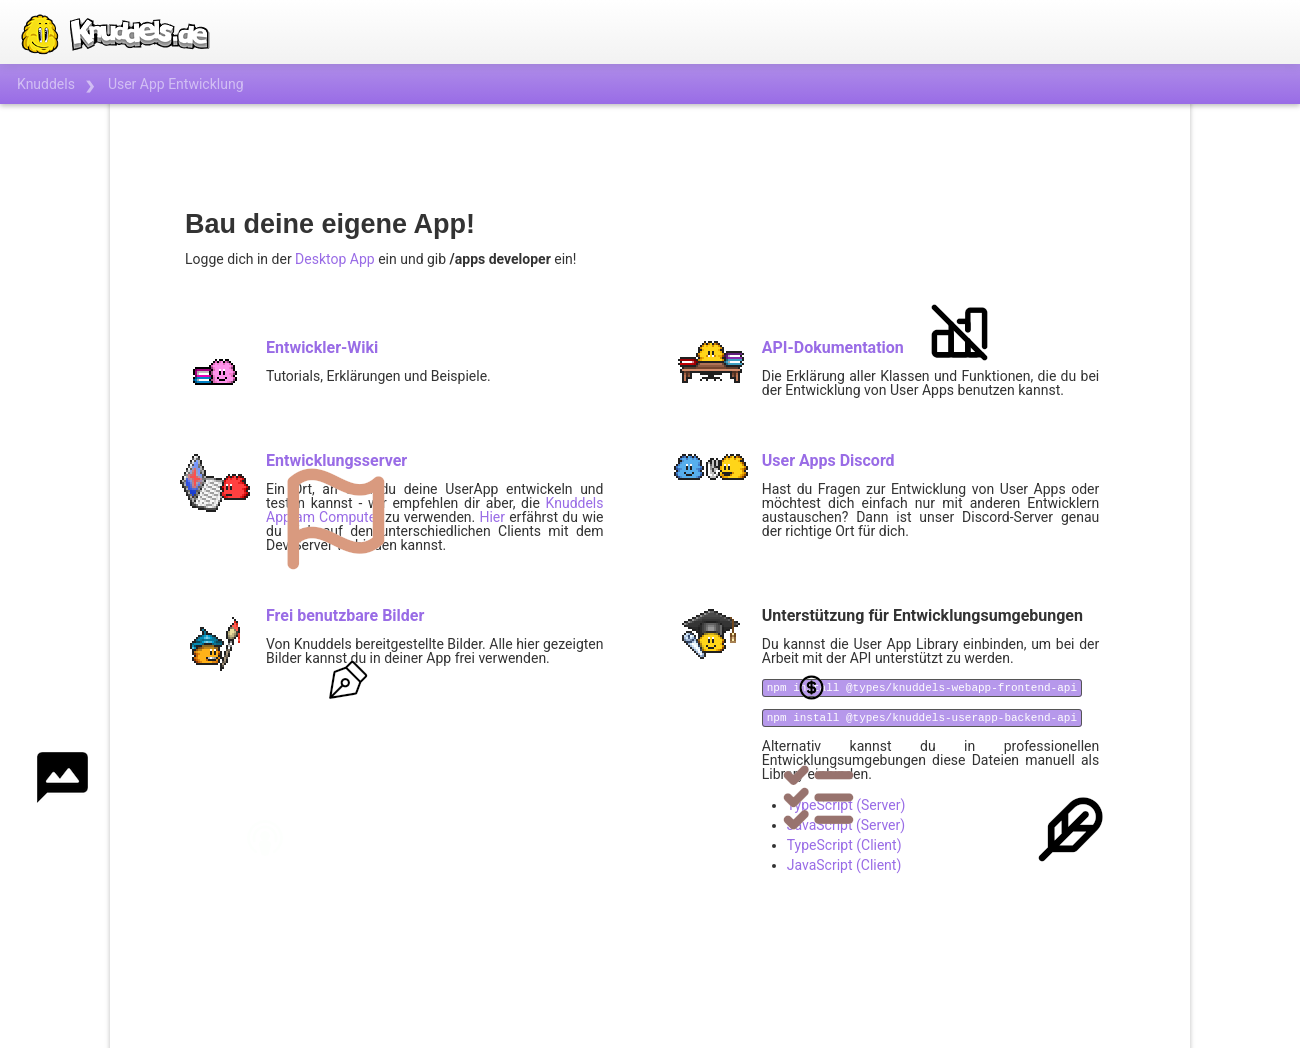  What do you see at coordinates (265, 838) in the screenshot?
I see `open apple podcasts` at bounding box center [265, 838].